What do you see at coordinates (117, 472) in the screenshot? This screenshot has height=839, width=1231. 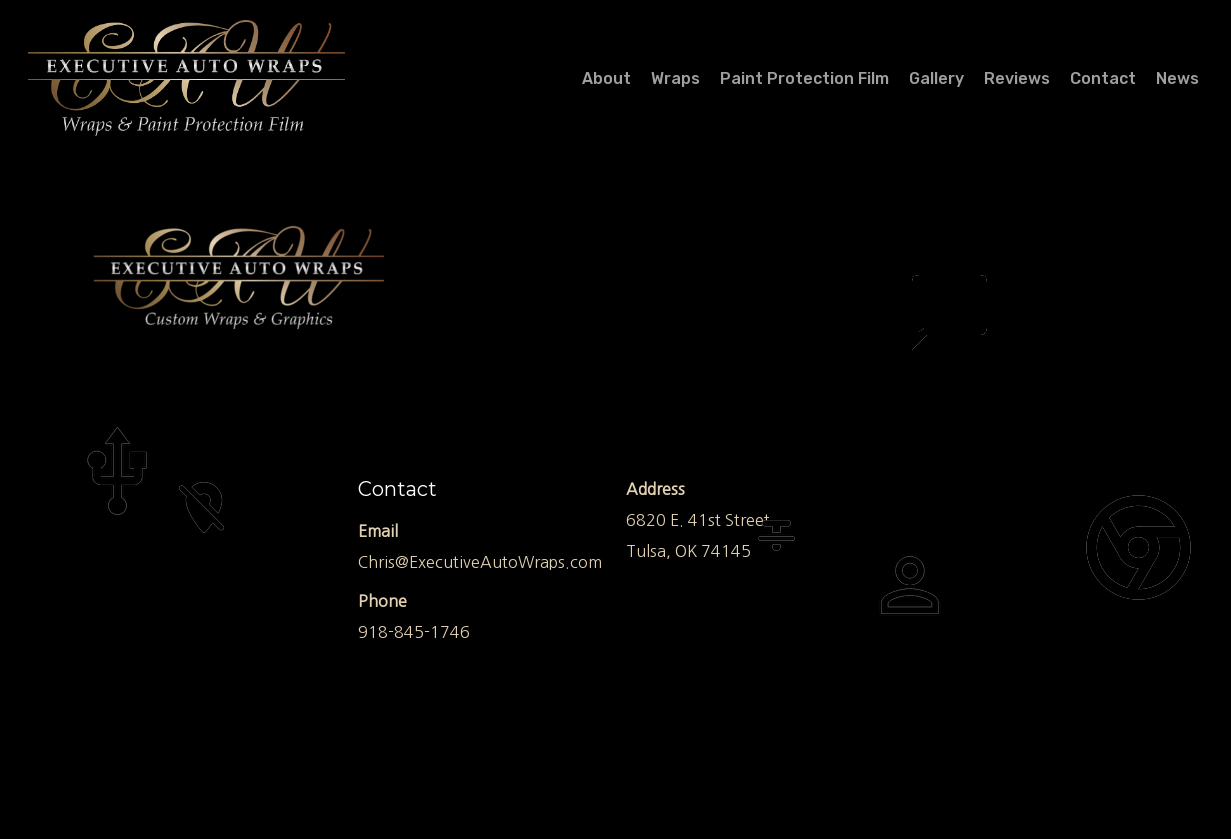 I see `connect a USB device` at bounding box center [117, 472].